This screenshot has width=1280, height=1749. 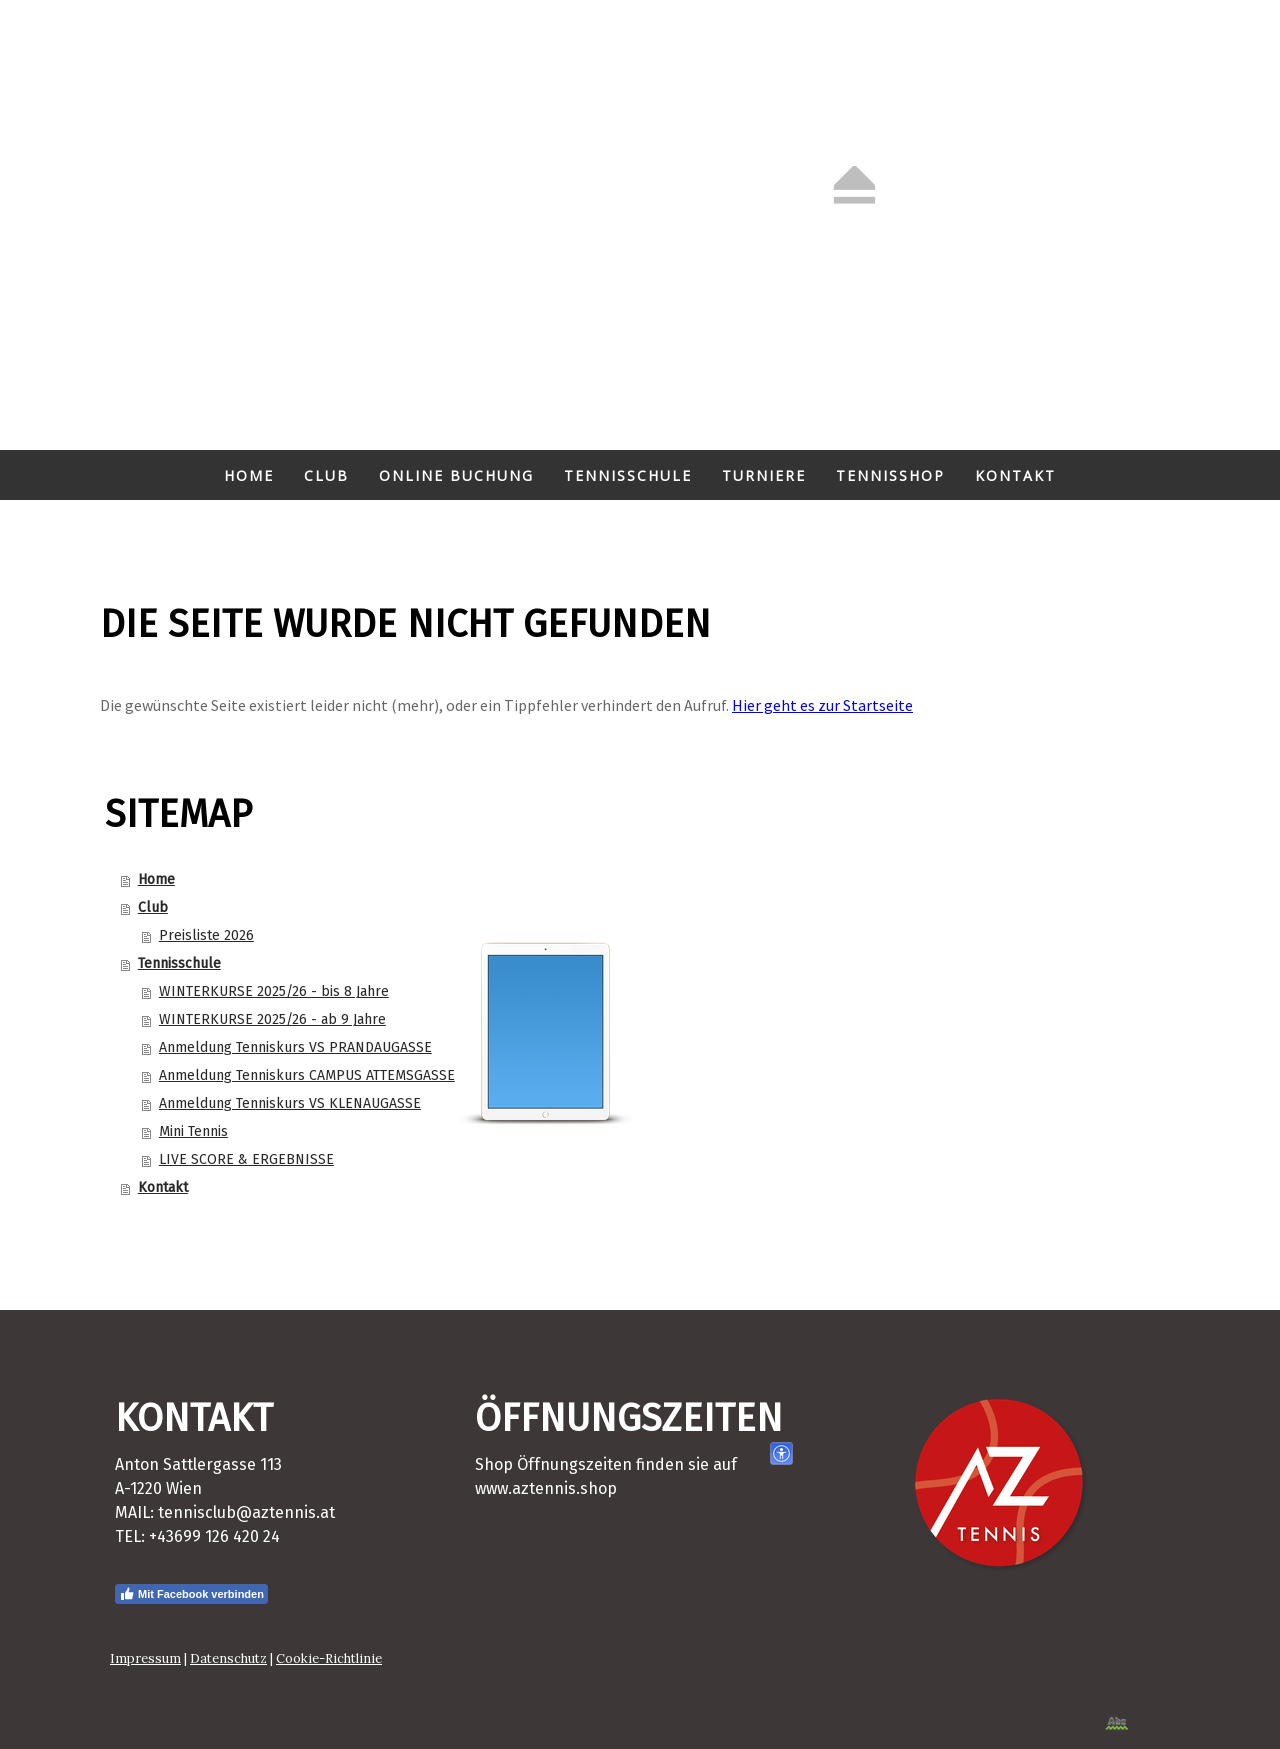 I want to click on check spelling in document, so click(x=1117, y=1724).